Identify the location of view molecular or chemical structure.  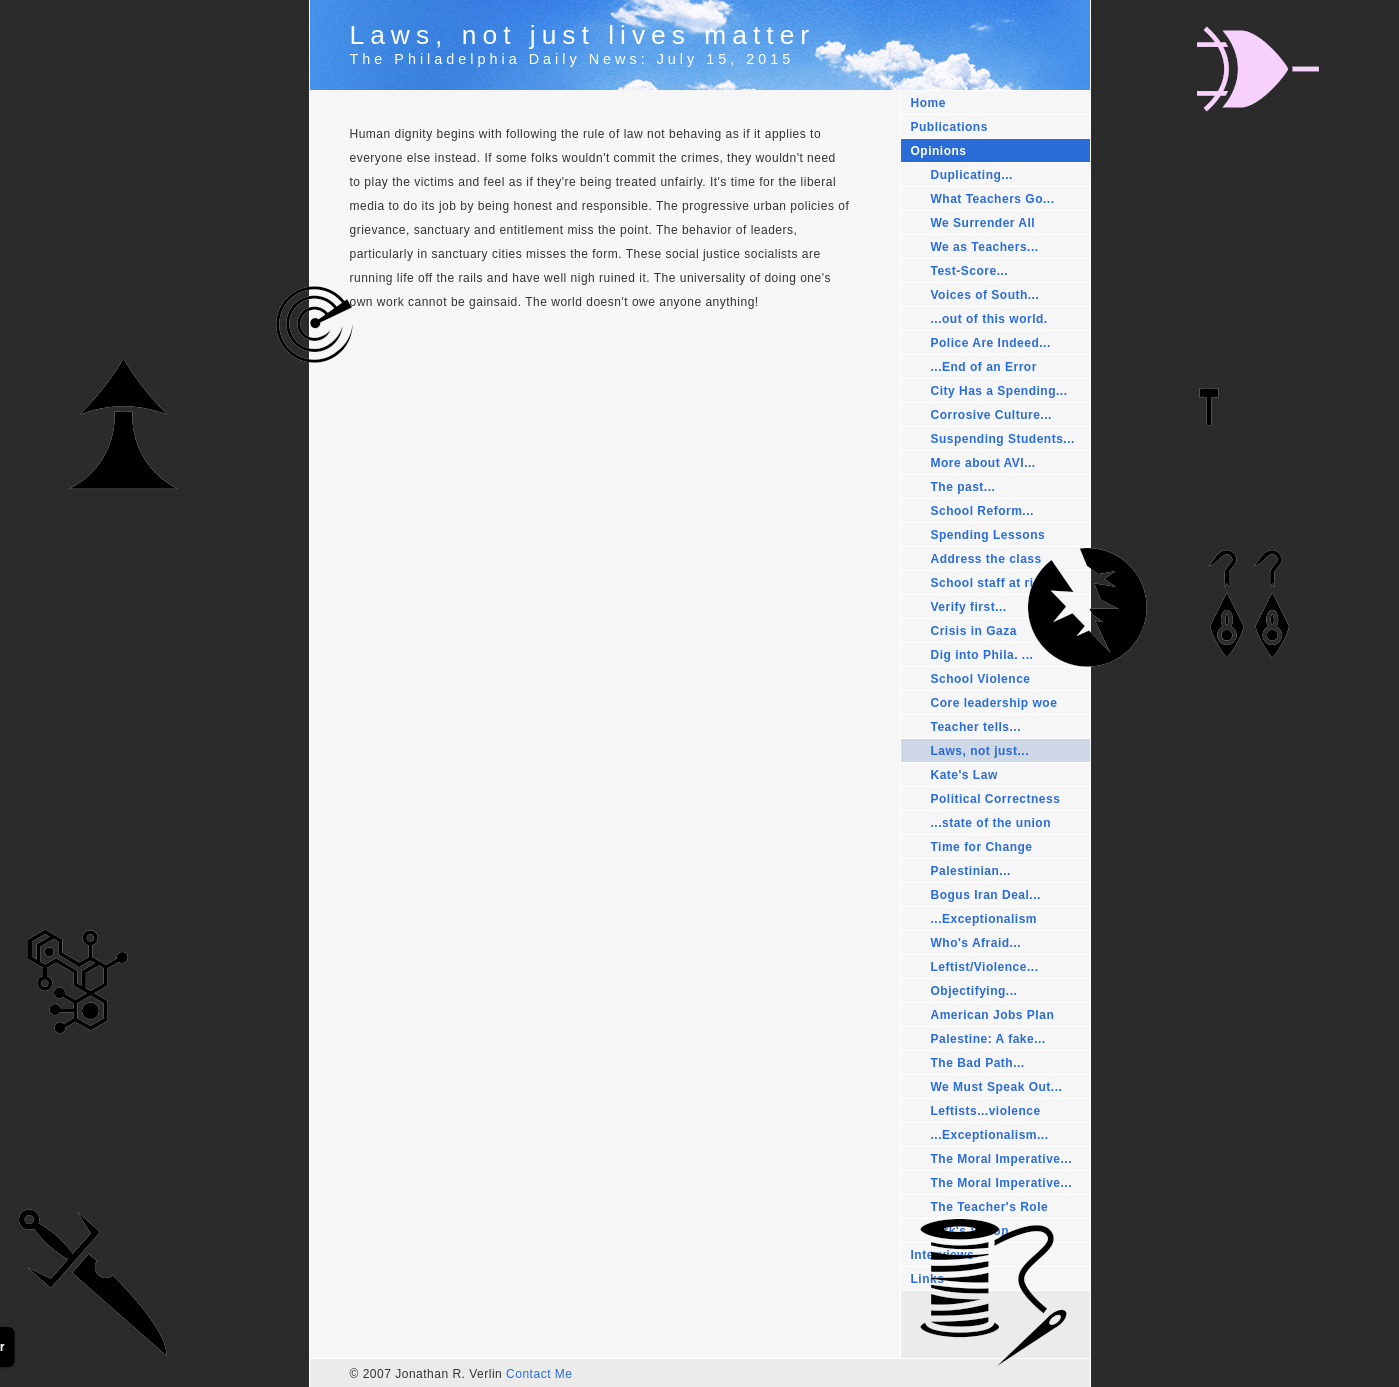
(77, 981).